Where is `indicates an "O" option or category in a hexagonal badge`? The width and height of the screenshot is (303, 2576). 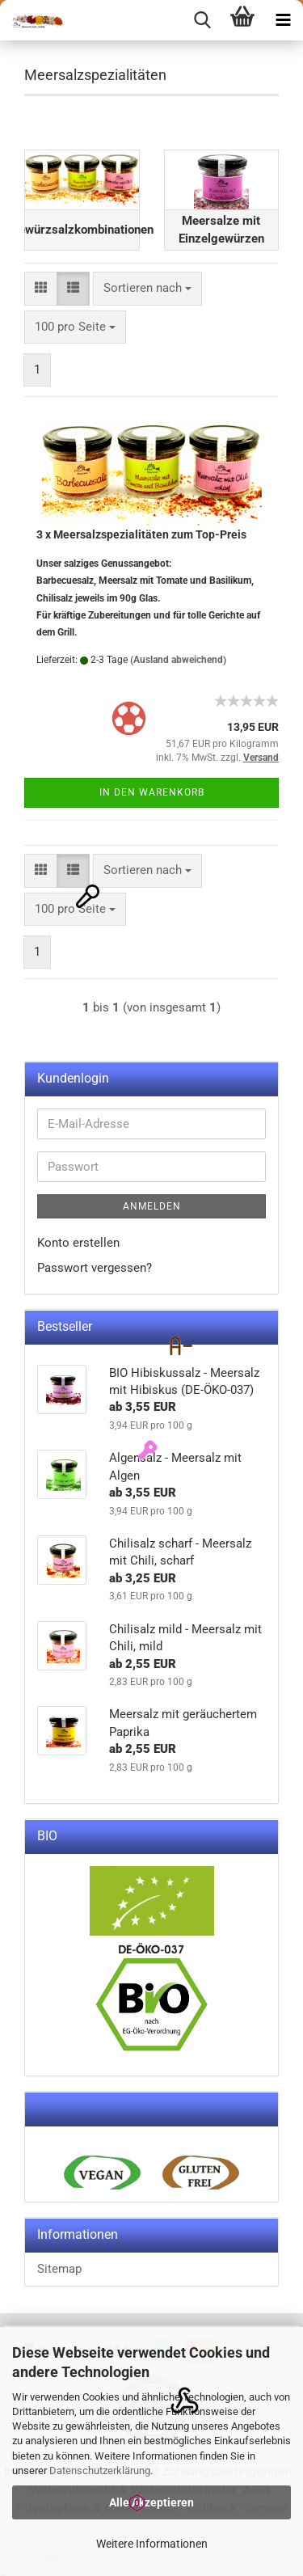
indicates an "O" option or category in a hexagonal badge is located at coordinates (137, 2502).